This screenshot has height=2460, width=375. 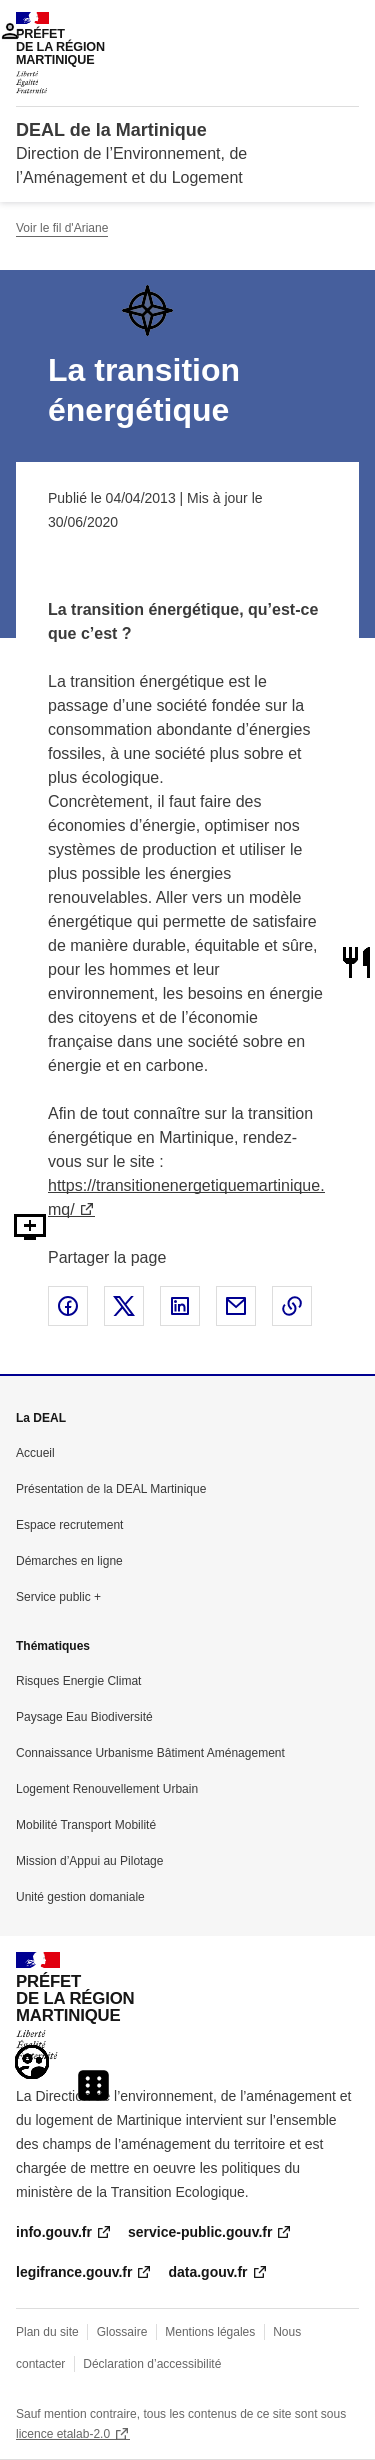 What do you see at coordinates (30, 1227) in the screenshot?
I see `add current video to watch queue` at bounding box center [30, 1227].